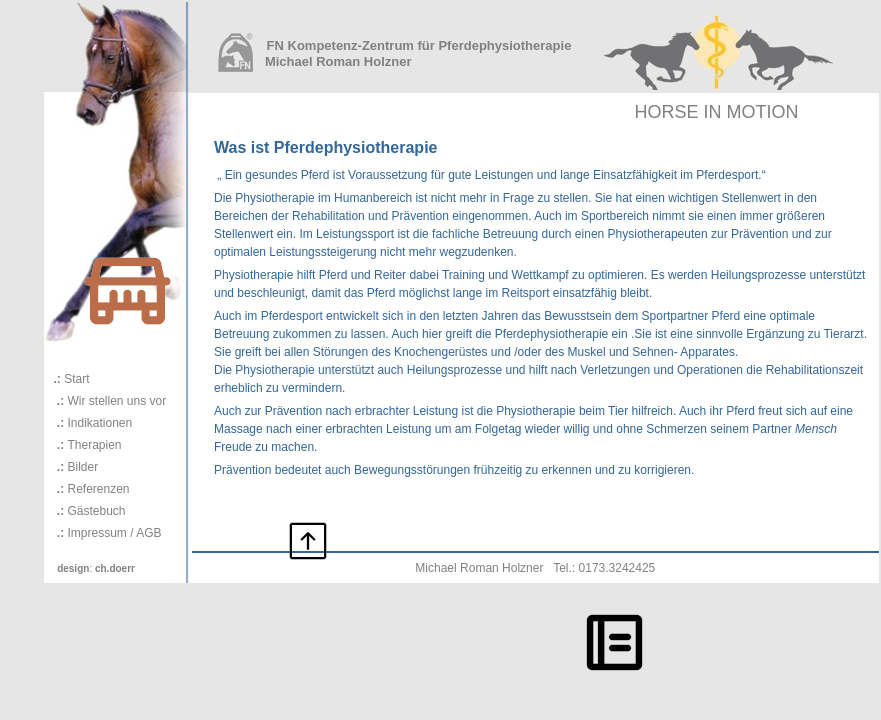 This screenshot has height=720, width=881. I want to click on upload a file or content, so click(308, 541).